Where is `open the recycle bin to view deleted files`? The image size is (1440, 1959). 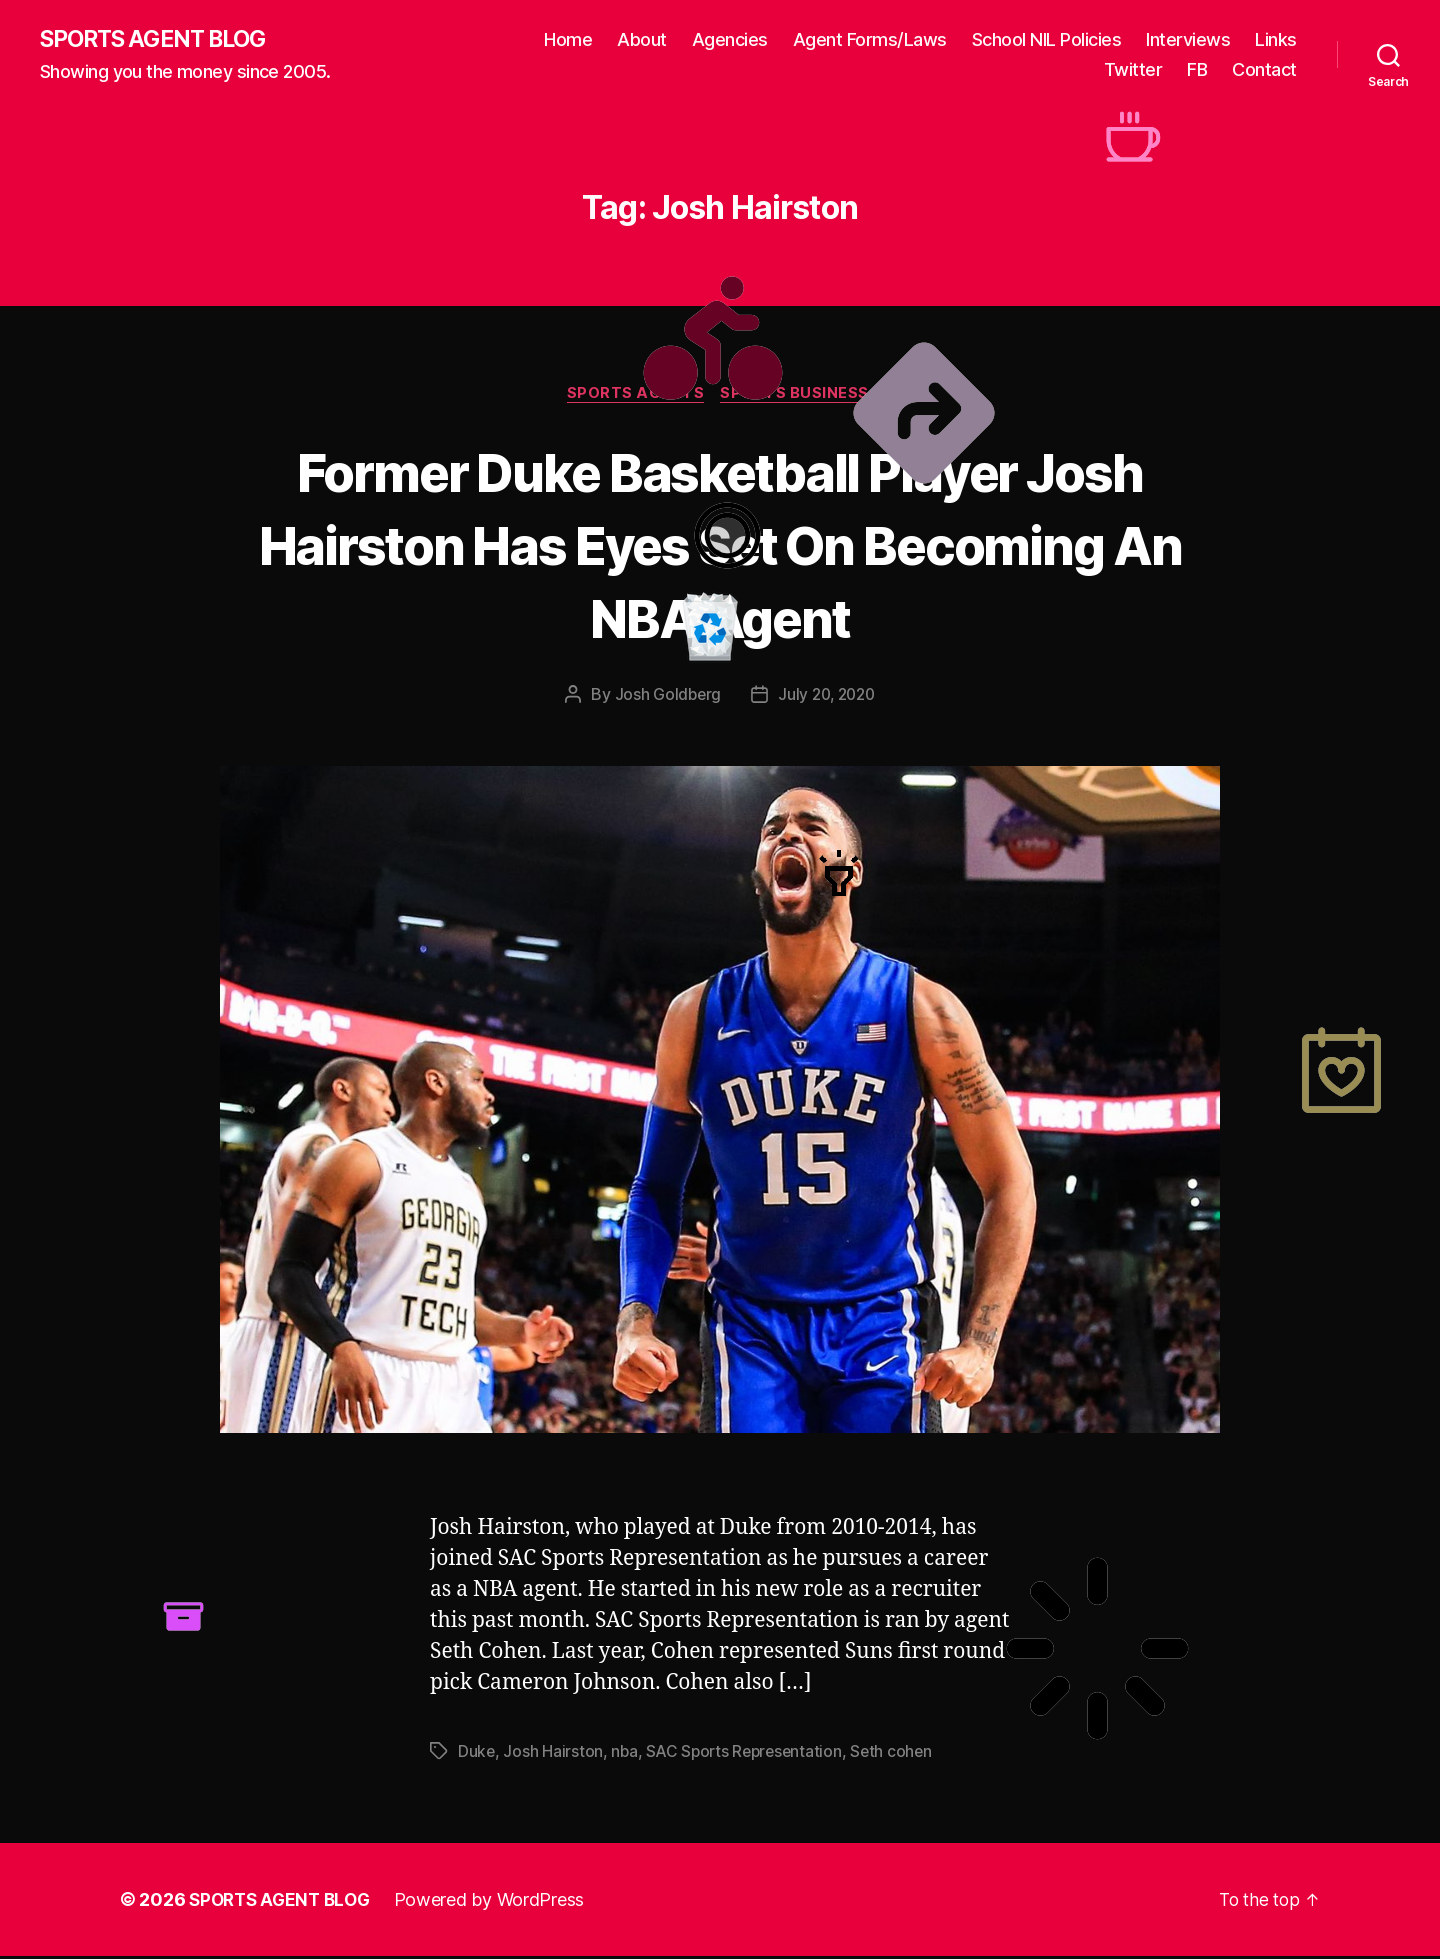
open the recycle bin to view deleted files is located at coordinates (710, 628).